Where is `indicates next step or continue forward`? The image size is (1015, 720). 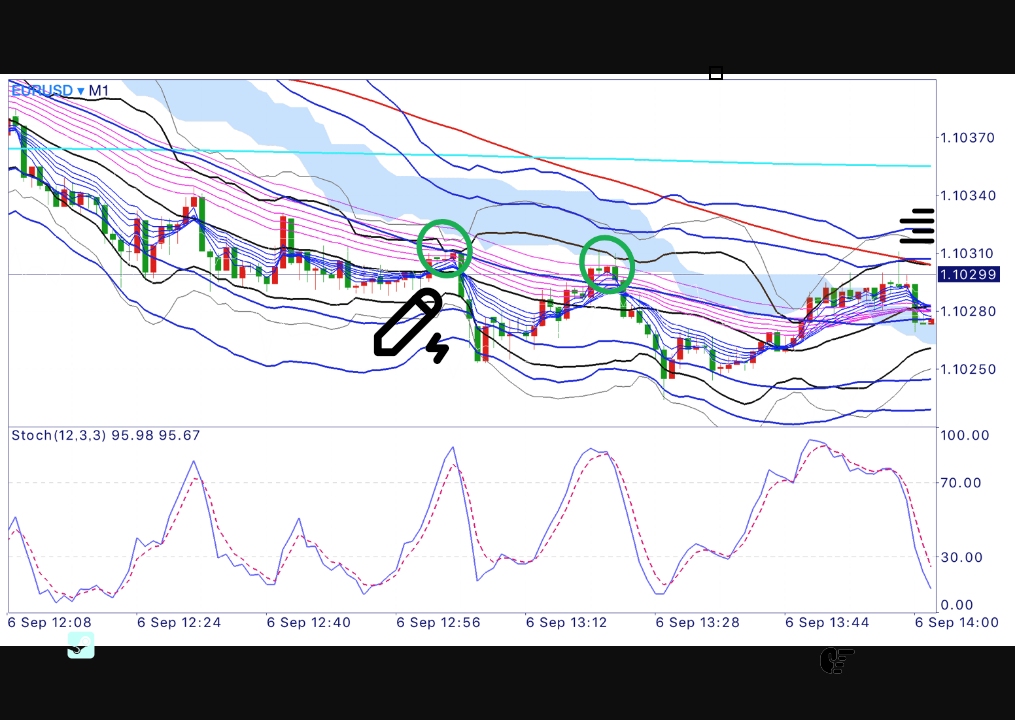 indicates next step or continue forward is located at coordinates (837, 660).